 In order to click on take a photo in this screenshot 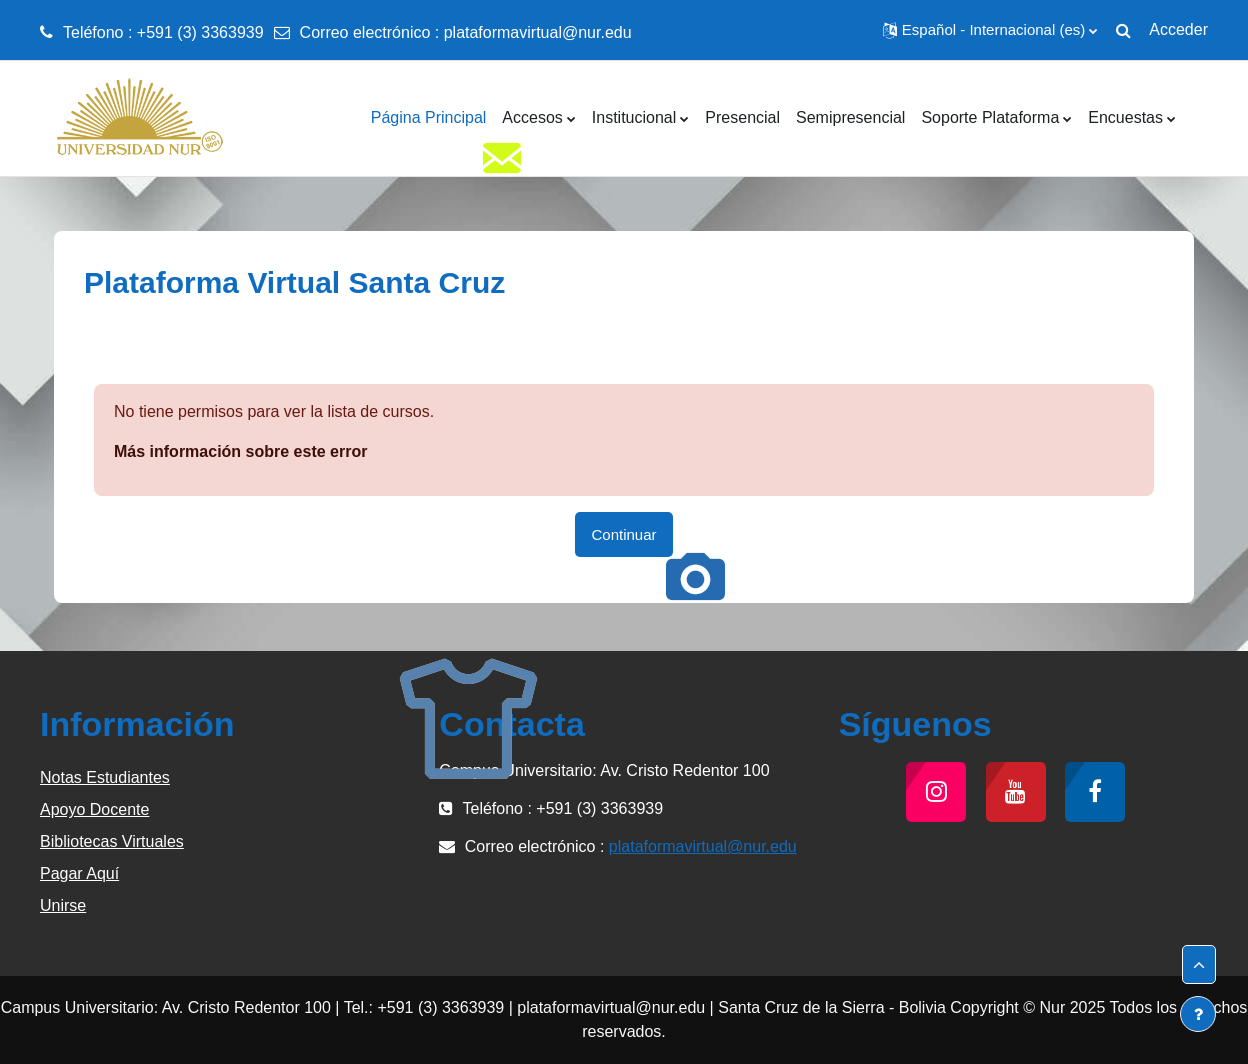, I will do `click(695, 576)`.